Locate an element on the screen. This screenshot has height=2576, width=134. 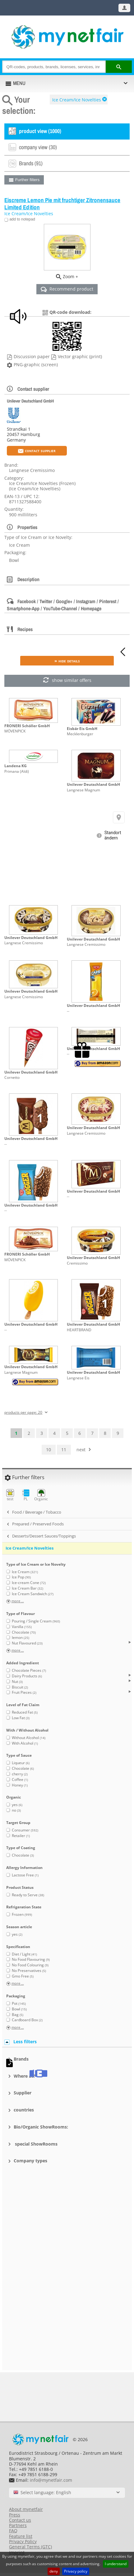
go back to the previous screen is located at coordinates (123, 652).